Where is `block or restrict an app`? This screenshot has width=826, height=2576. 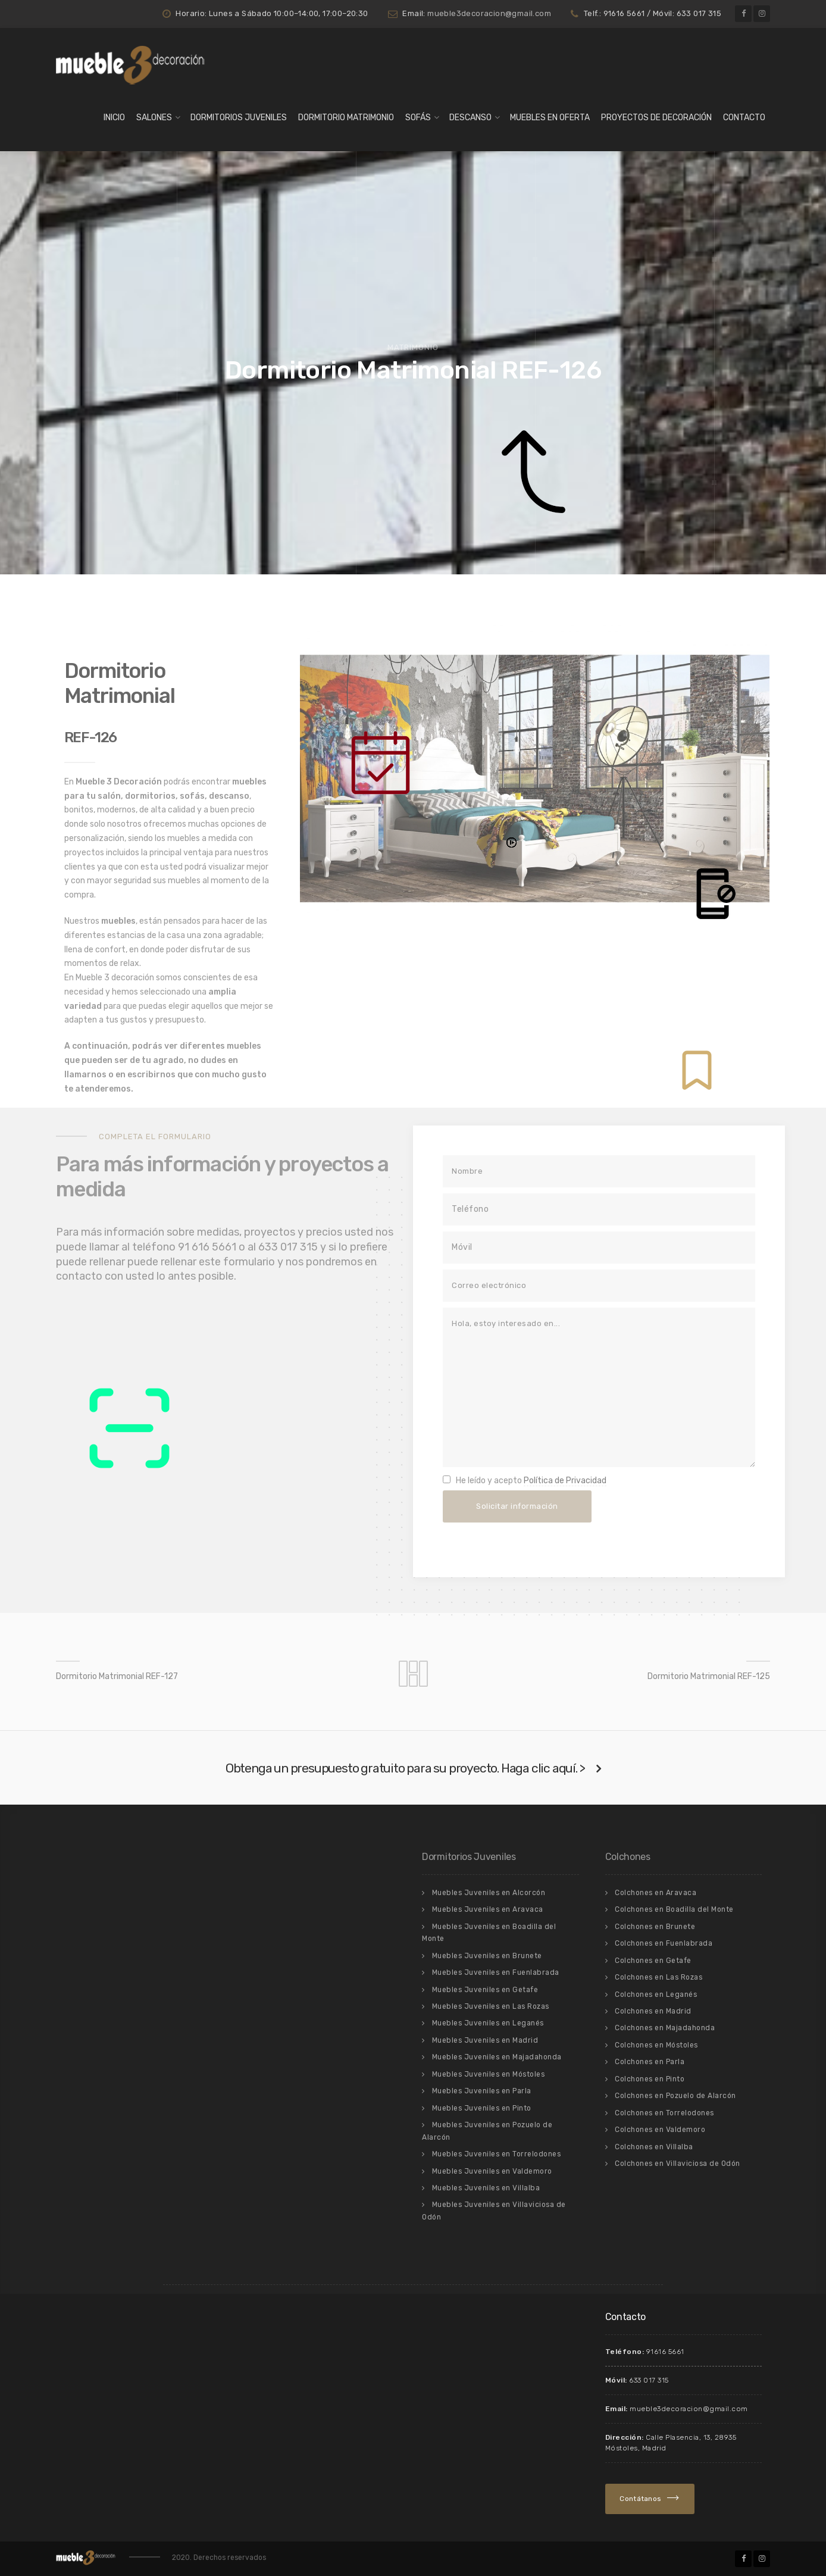
block or restrict an app is located at coordinates (712, 893).